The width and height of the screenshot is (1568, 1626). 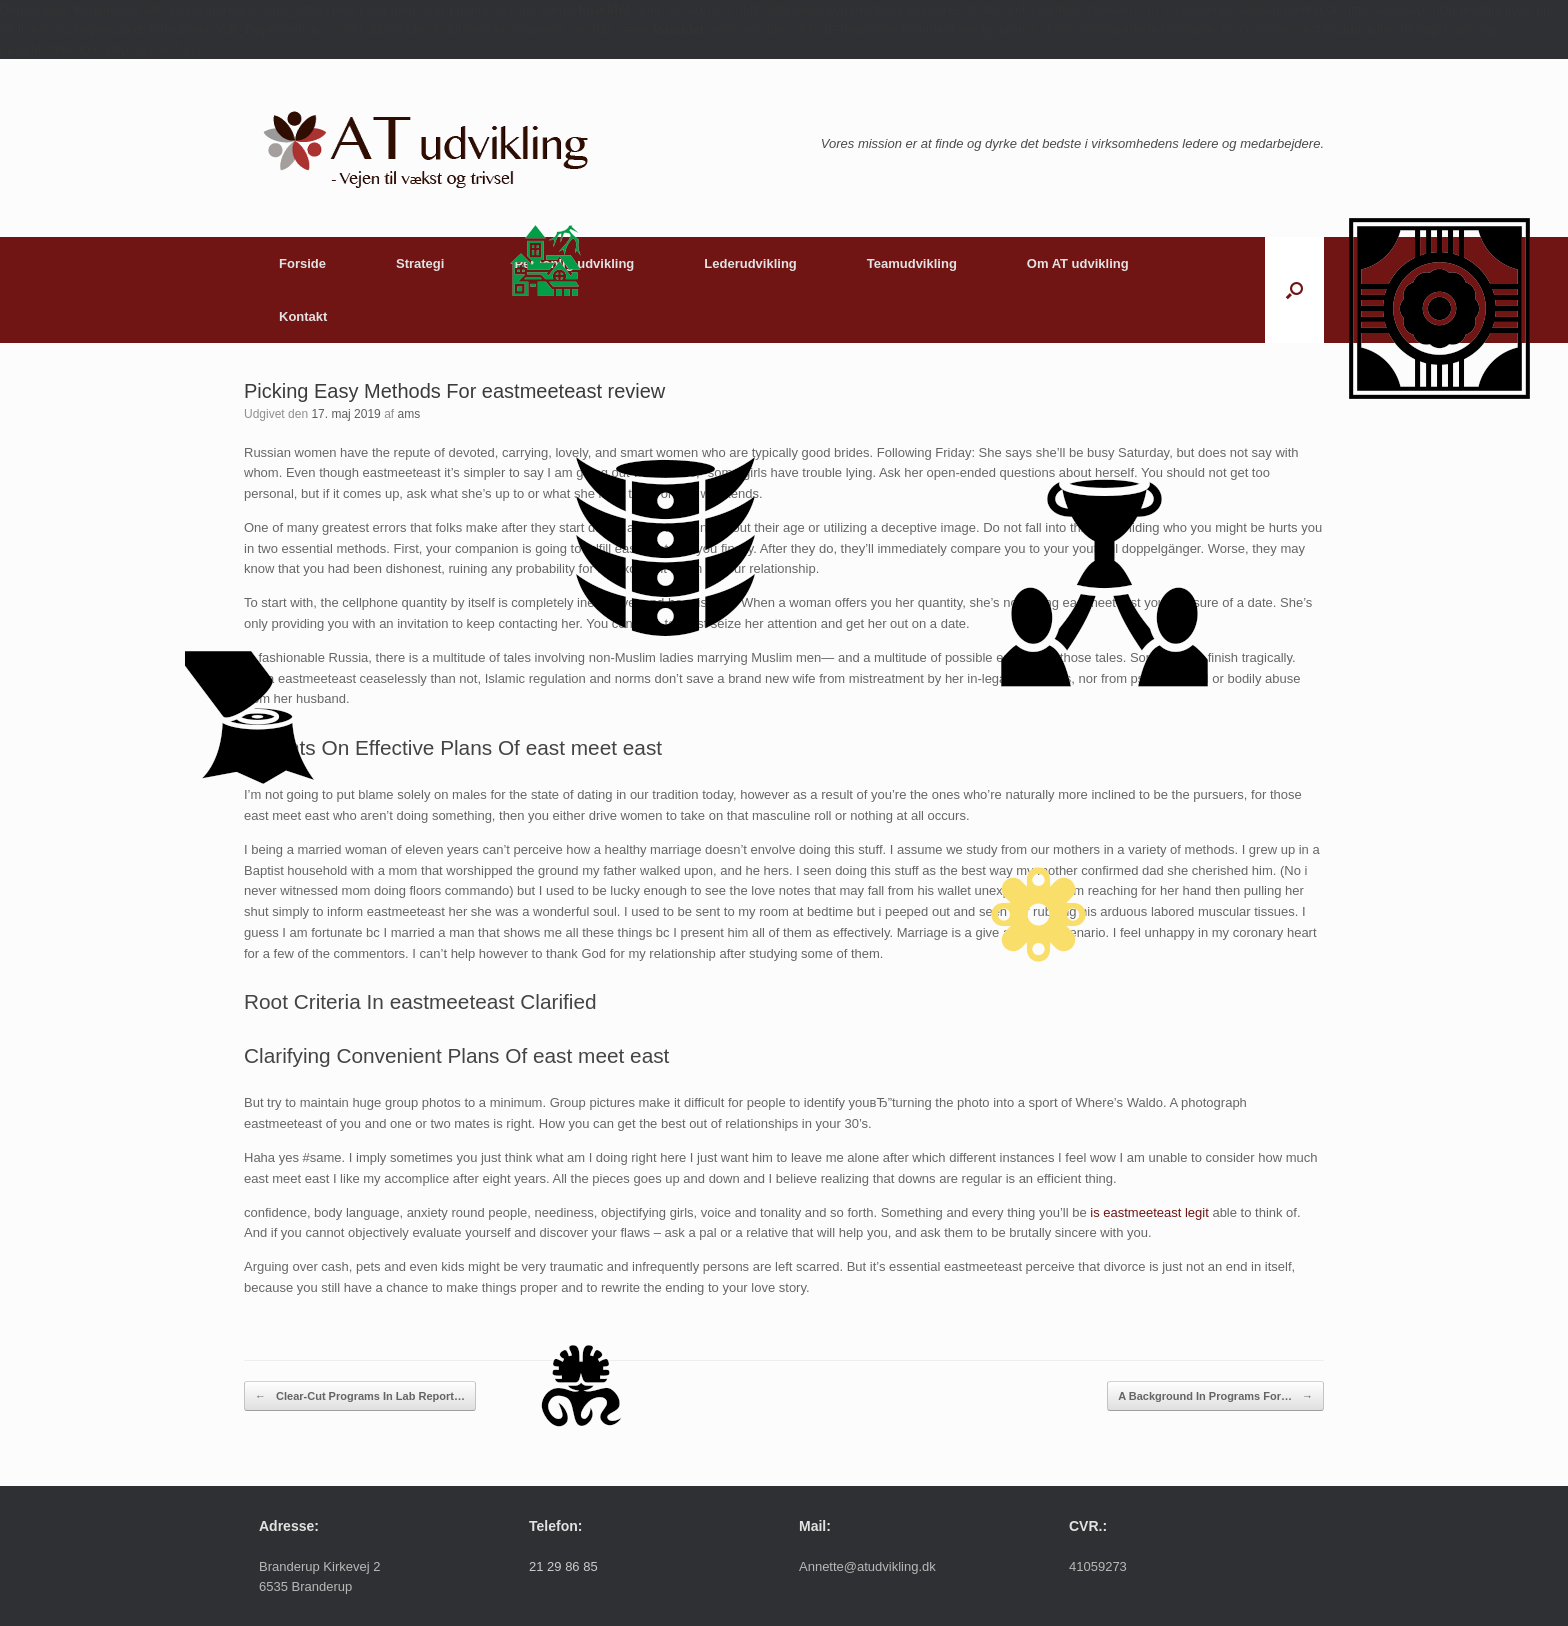 I want to click on server or database storage indicator, so click(x=665, y=546).